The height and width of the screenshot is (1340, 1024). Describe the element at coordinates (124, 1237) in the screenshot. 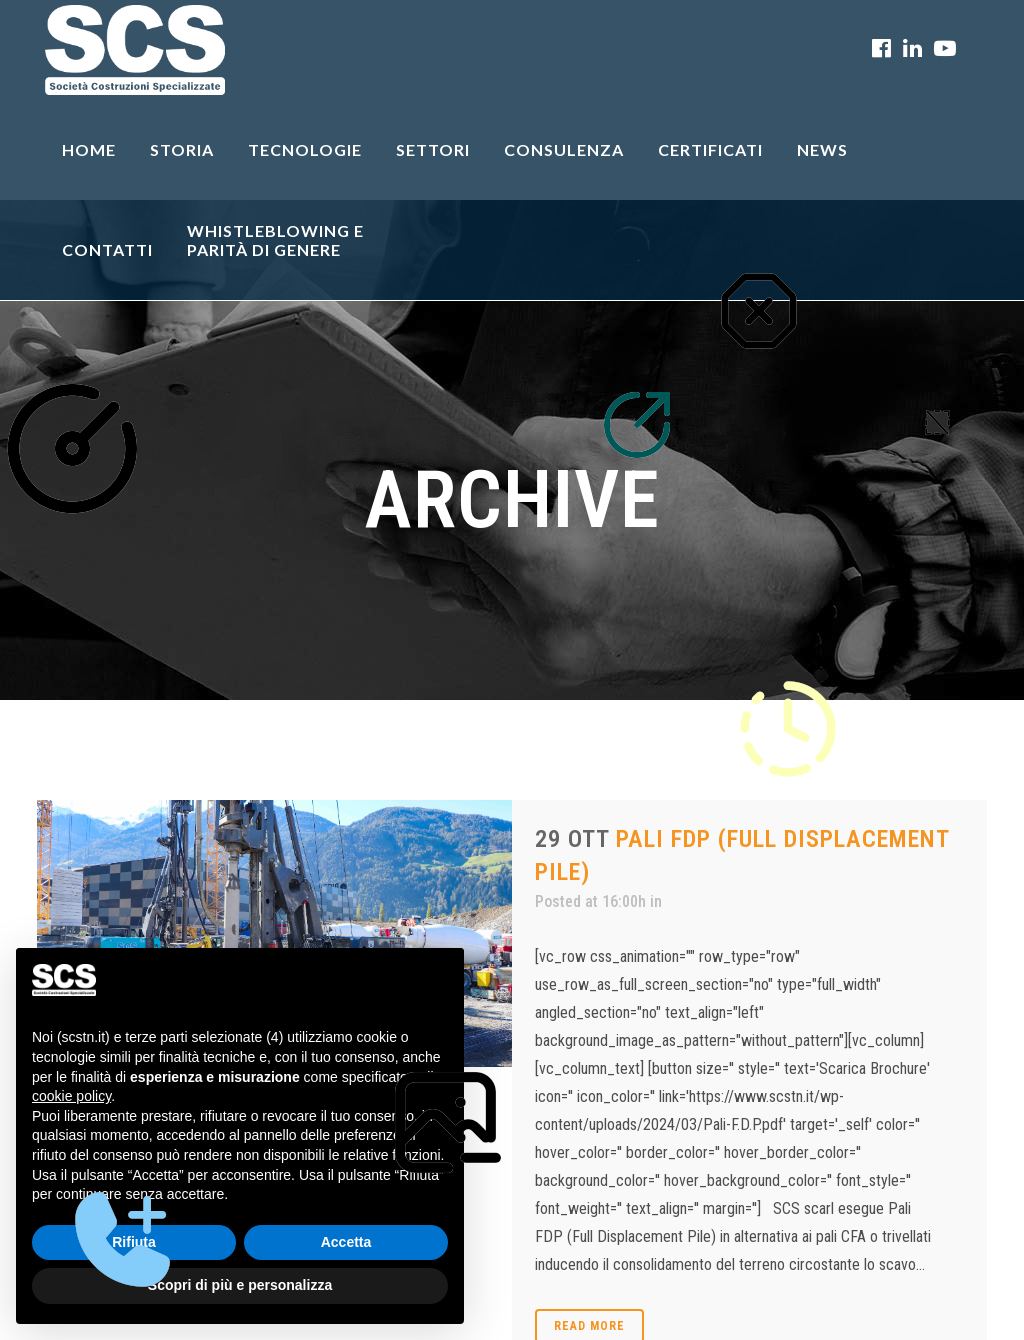

I see `add a new contact` at that location.